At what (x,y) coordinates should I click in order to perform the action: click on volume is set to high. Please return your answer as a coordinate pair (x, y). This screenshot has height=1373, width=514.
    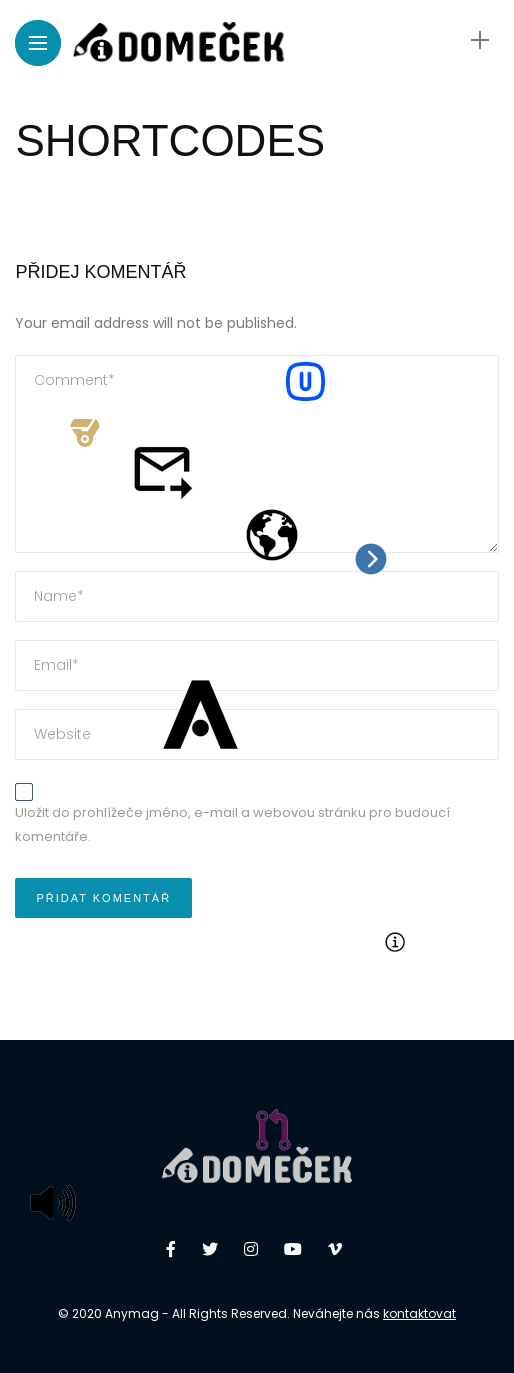
    Looking at the image, I should click on (53, 1203).